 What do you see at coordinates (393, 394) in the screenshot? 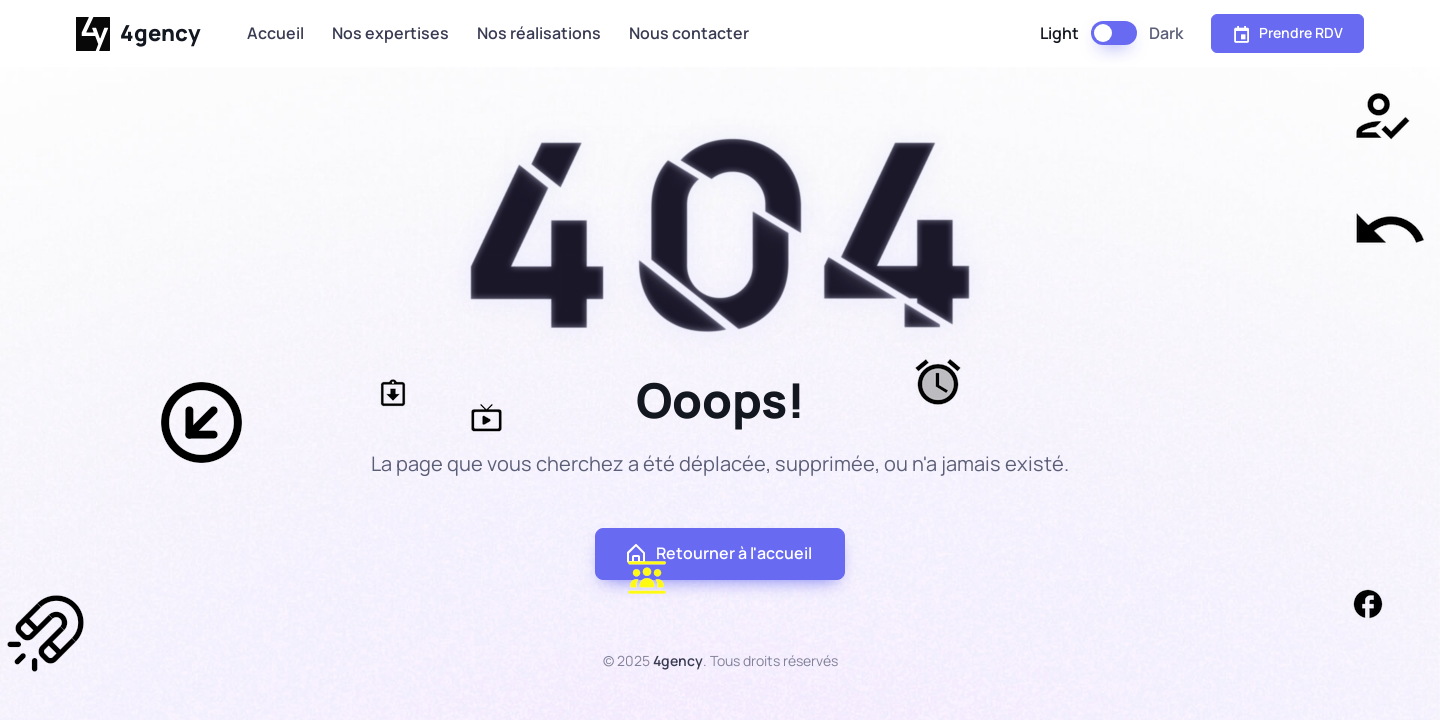
I see `download or receive an assignment` at bounding box center [393, 394].